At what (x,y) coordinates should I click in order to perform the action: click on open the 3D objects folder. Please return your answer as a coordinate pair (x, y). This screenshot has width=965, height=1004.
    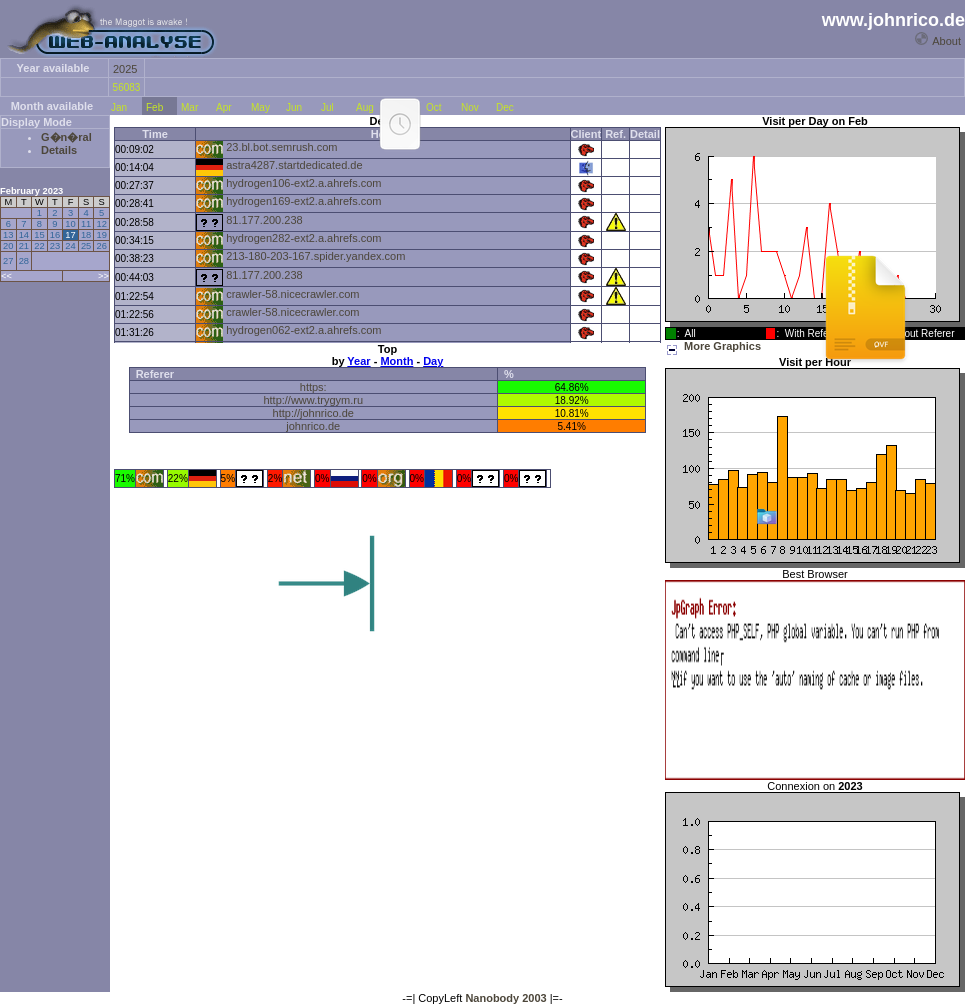
    Looking at the image, I should click on (767, 517).